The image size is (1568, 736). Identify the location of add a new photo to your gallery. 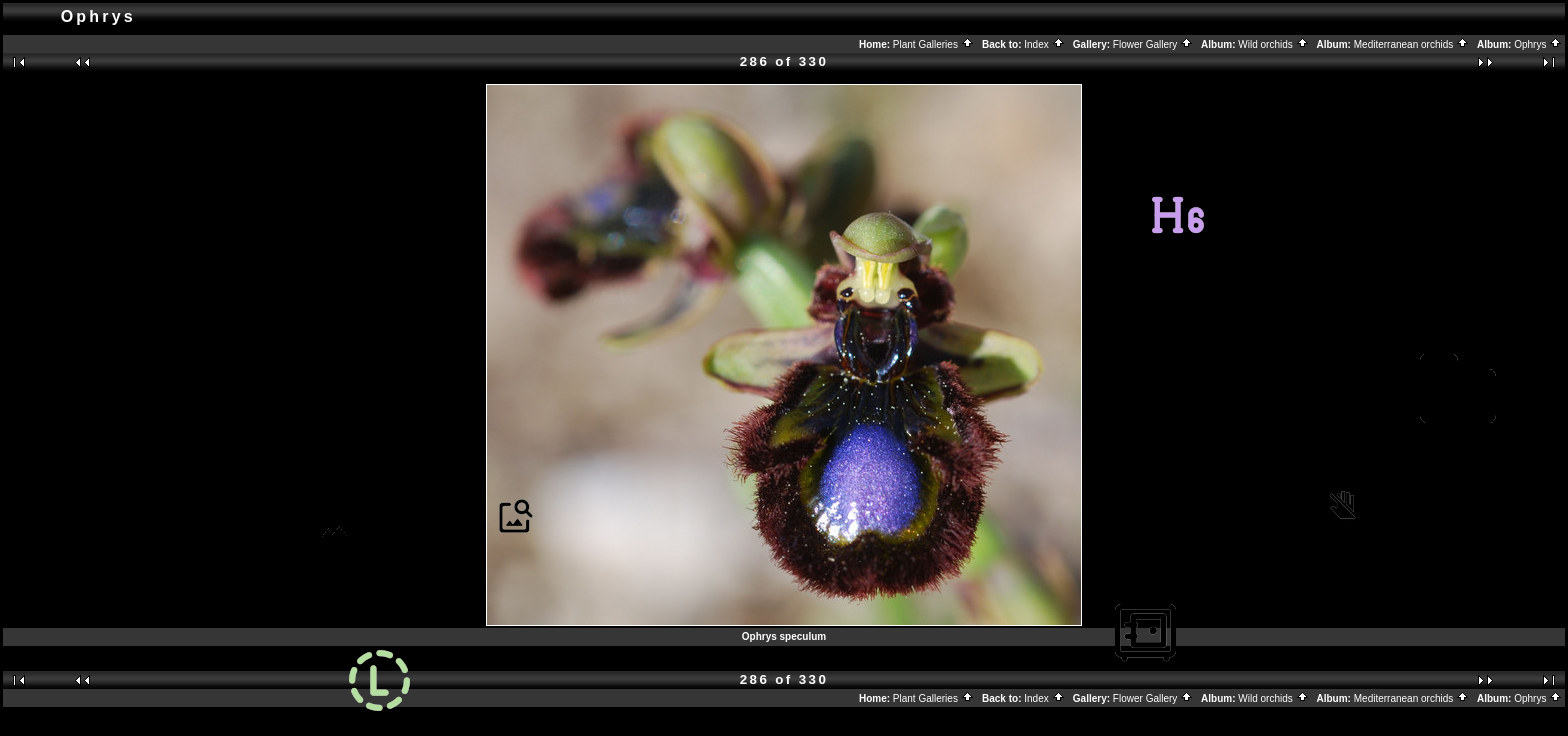
(337, 522).